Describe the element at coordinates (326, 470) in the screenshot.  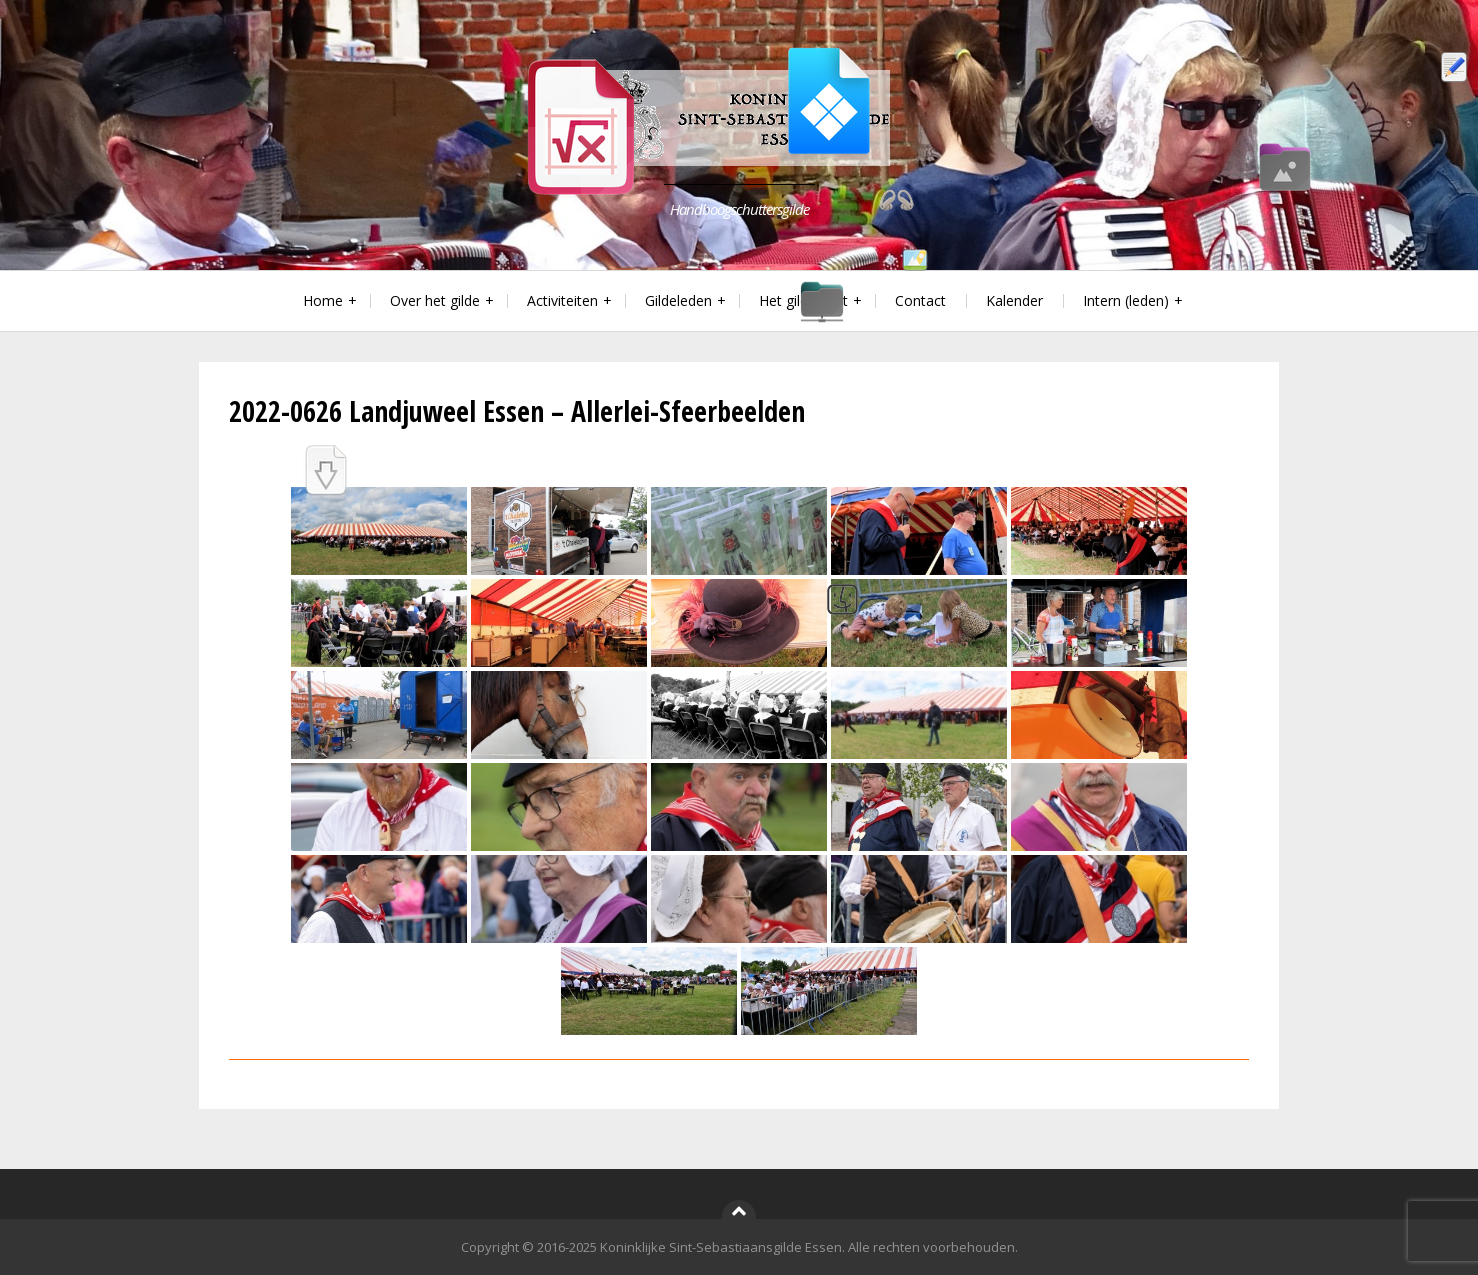
I see `install a file or software package` at that location.